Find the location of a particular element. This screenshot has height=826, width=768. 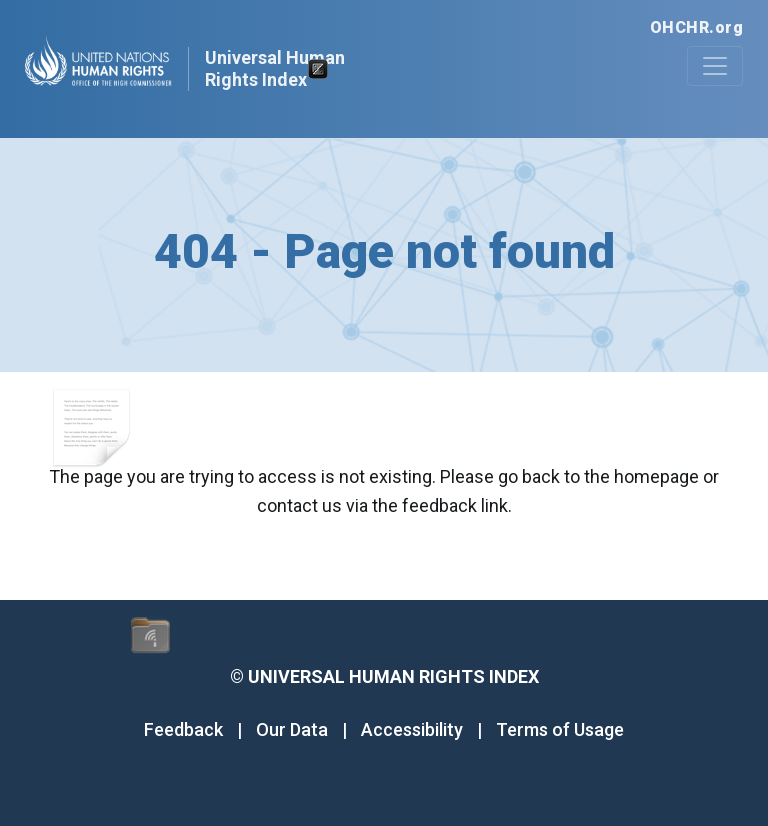

open zed code editor is located at coordinates (318, 69).